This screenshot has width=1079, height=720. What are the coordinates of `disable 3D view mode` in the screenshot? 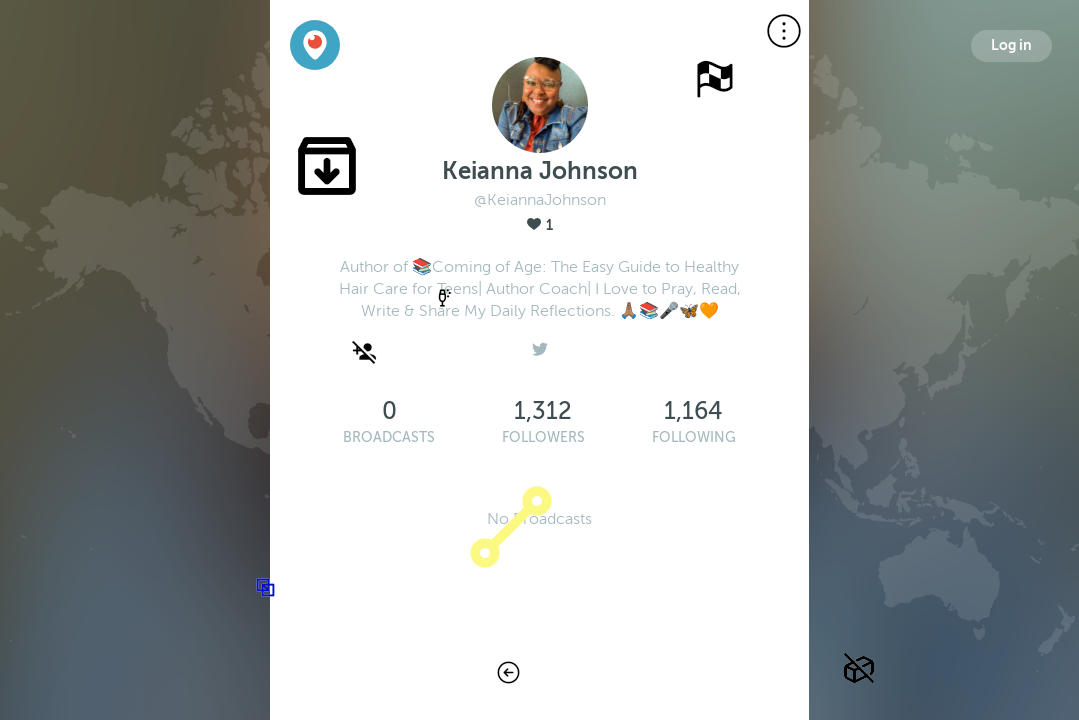 It's located at (859, 668).